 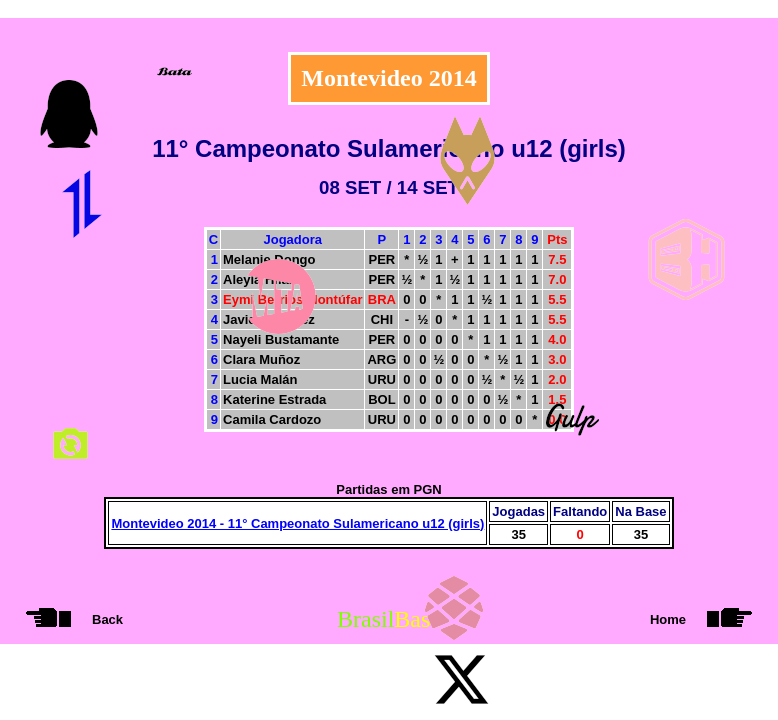 What do you see at coordinates (281, 296) in the screenshot?
I see `Metropolitan Transportation Authority (MTA) logo` at bounding box center [281, 296].